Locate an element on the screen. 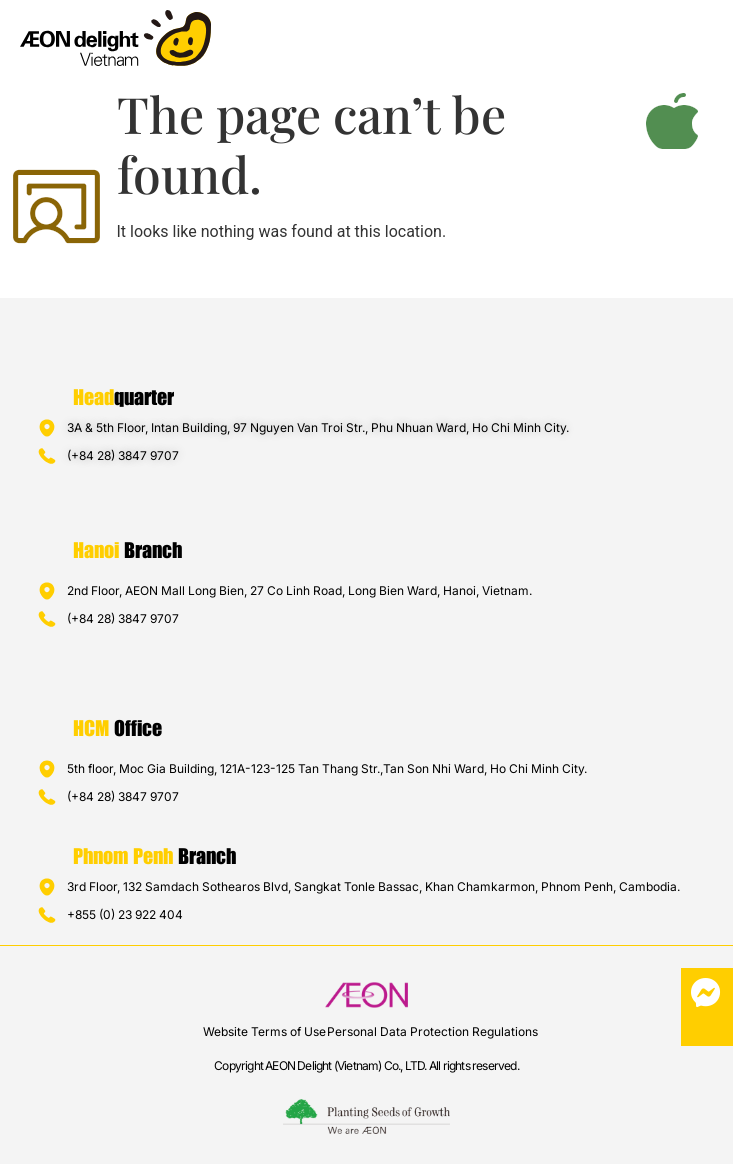 Image resolution: width=733 pixels, height=1174 pixels. access teaching or presentation tools is located at coordinates (56, 206).